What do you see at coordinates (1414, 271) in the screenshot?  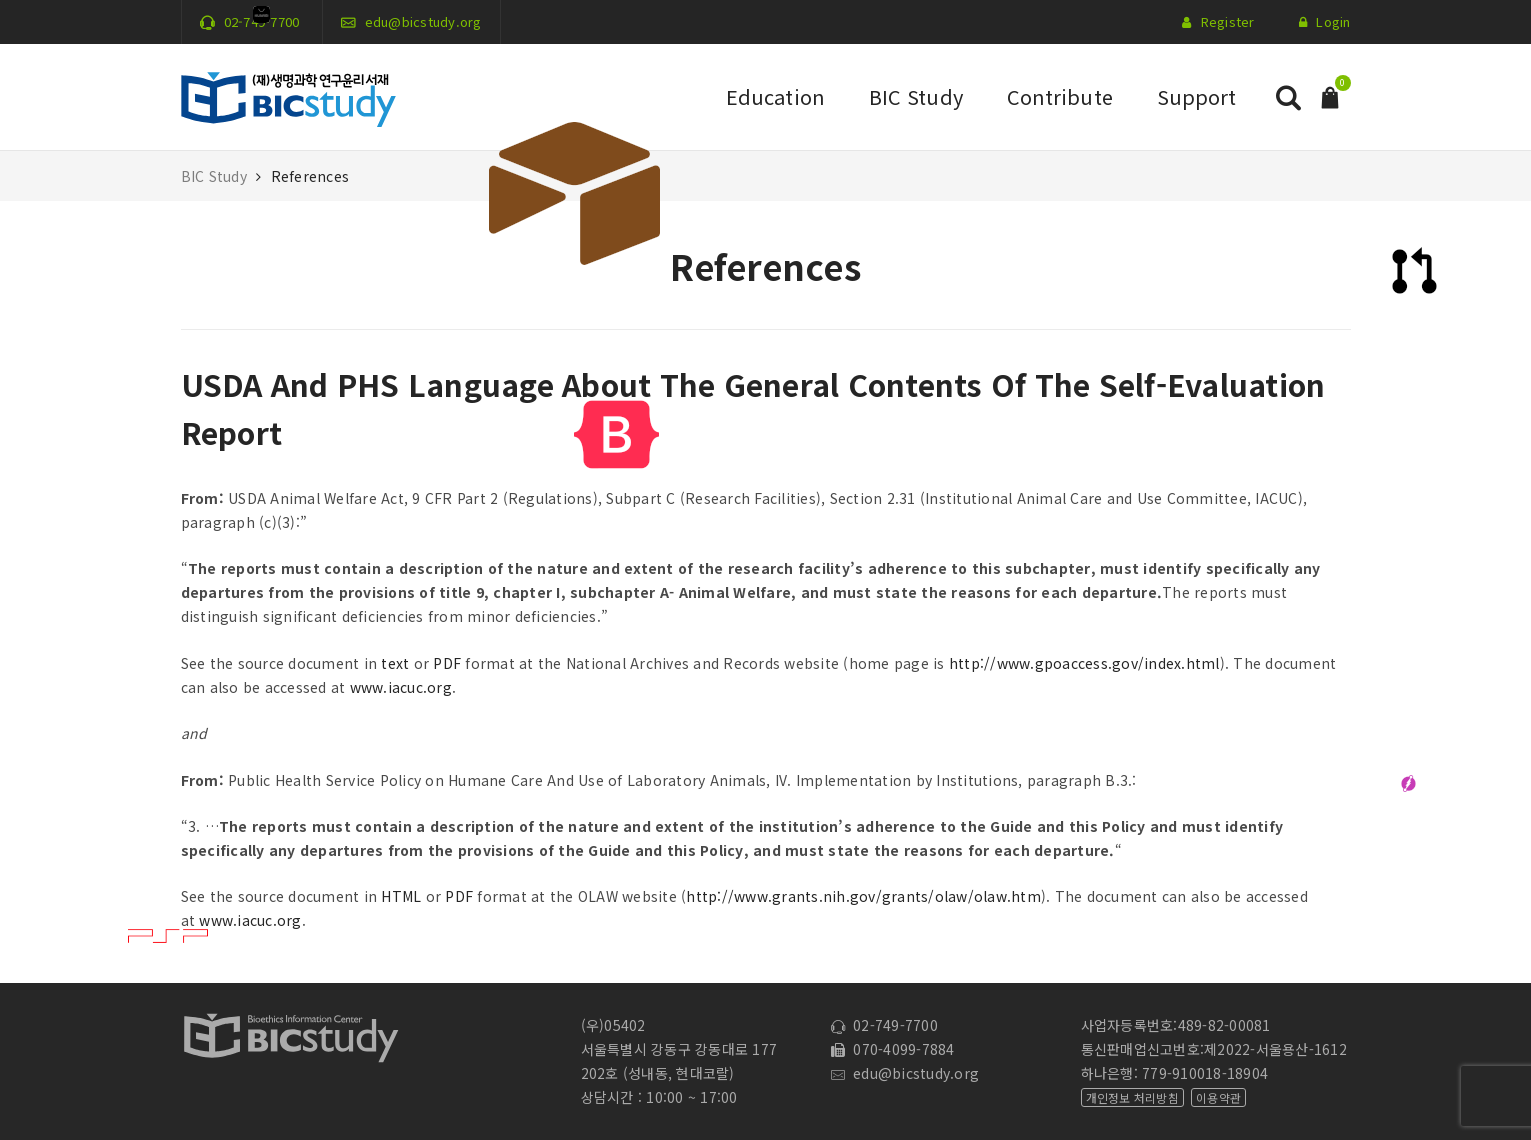 I see `view or manage git pull requests` at bounding box center [1414, 271].